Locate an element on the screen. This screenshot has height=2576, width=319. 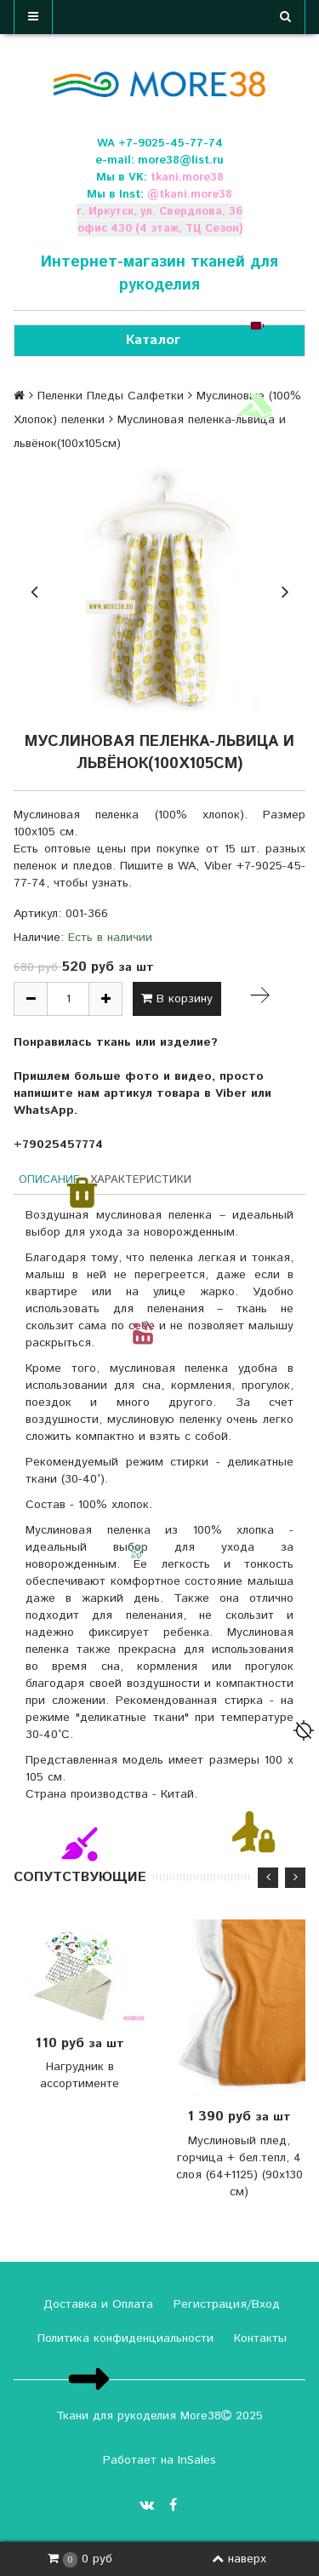
quidditch or broomstick sports game mode is located at coordinates (79, 1843).